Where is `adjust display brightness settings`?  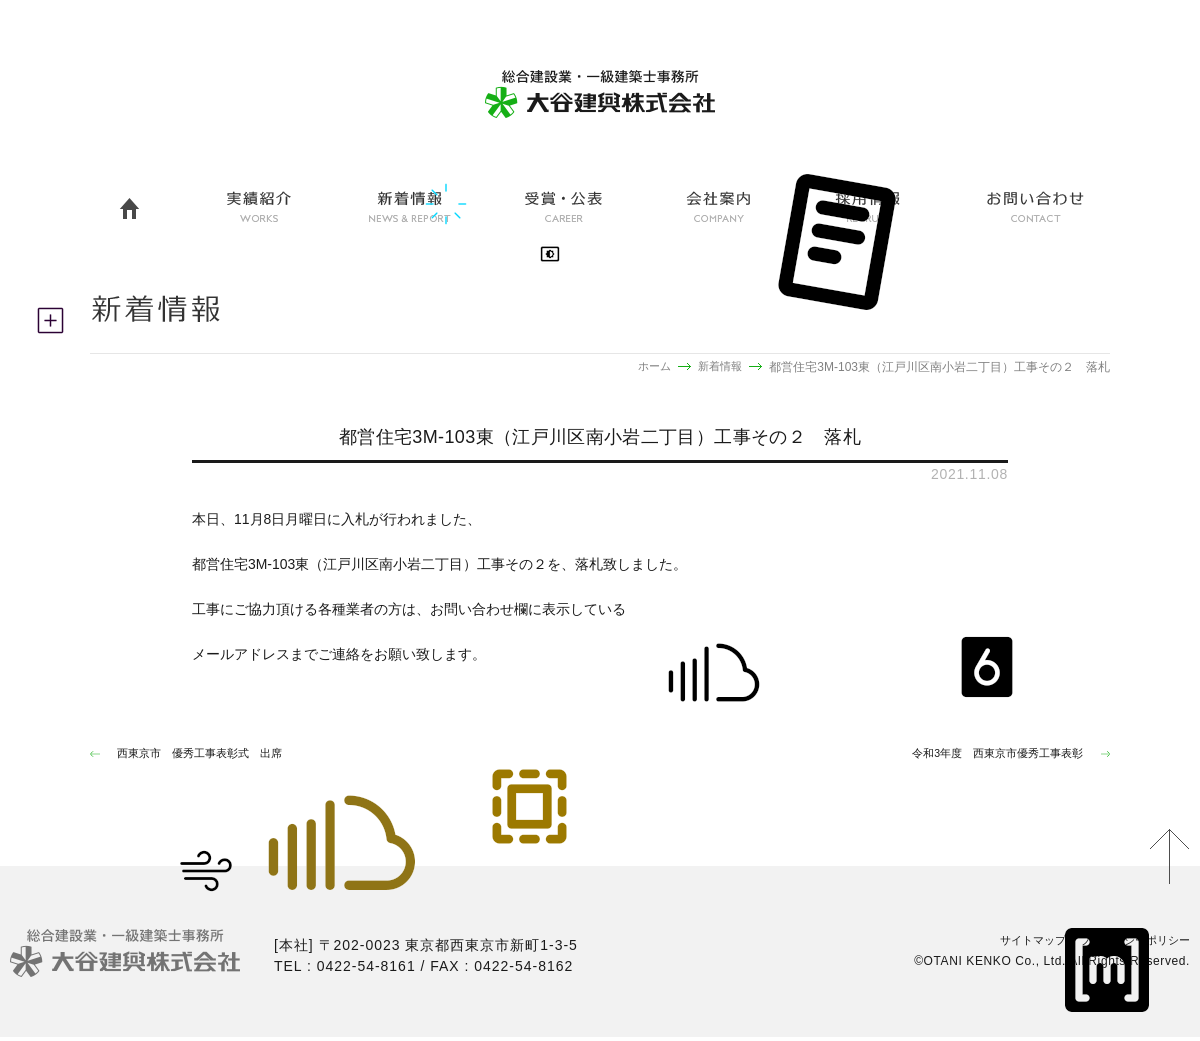 adjust display brightness settings is located at coordinates (550, 254).